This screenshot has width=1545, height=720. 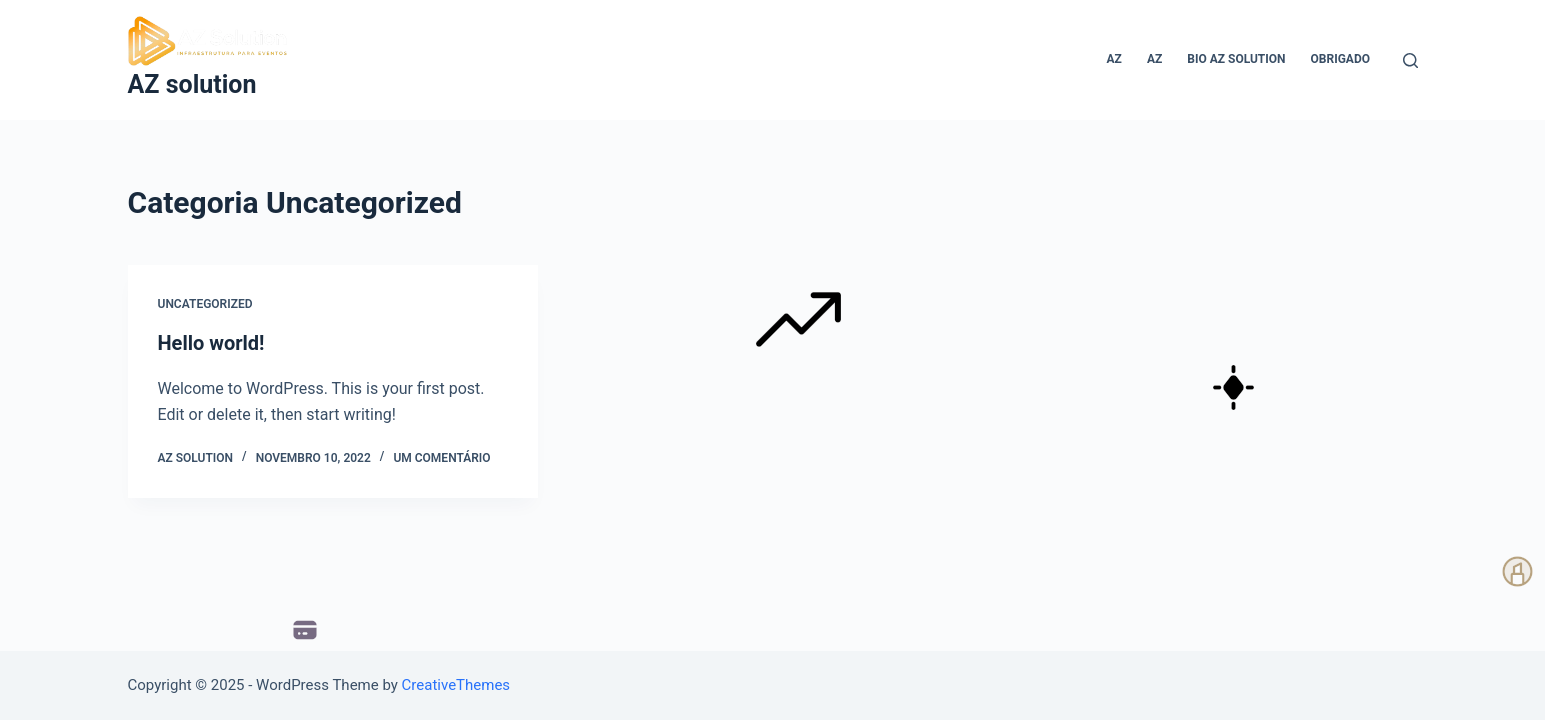 I want to click on center-align keyframes on the timeline, so click(x=1233, y=387).